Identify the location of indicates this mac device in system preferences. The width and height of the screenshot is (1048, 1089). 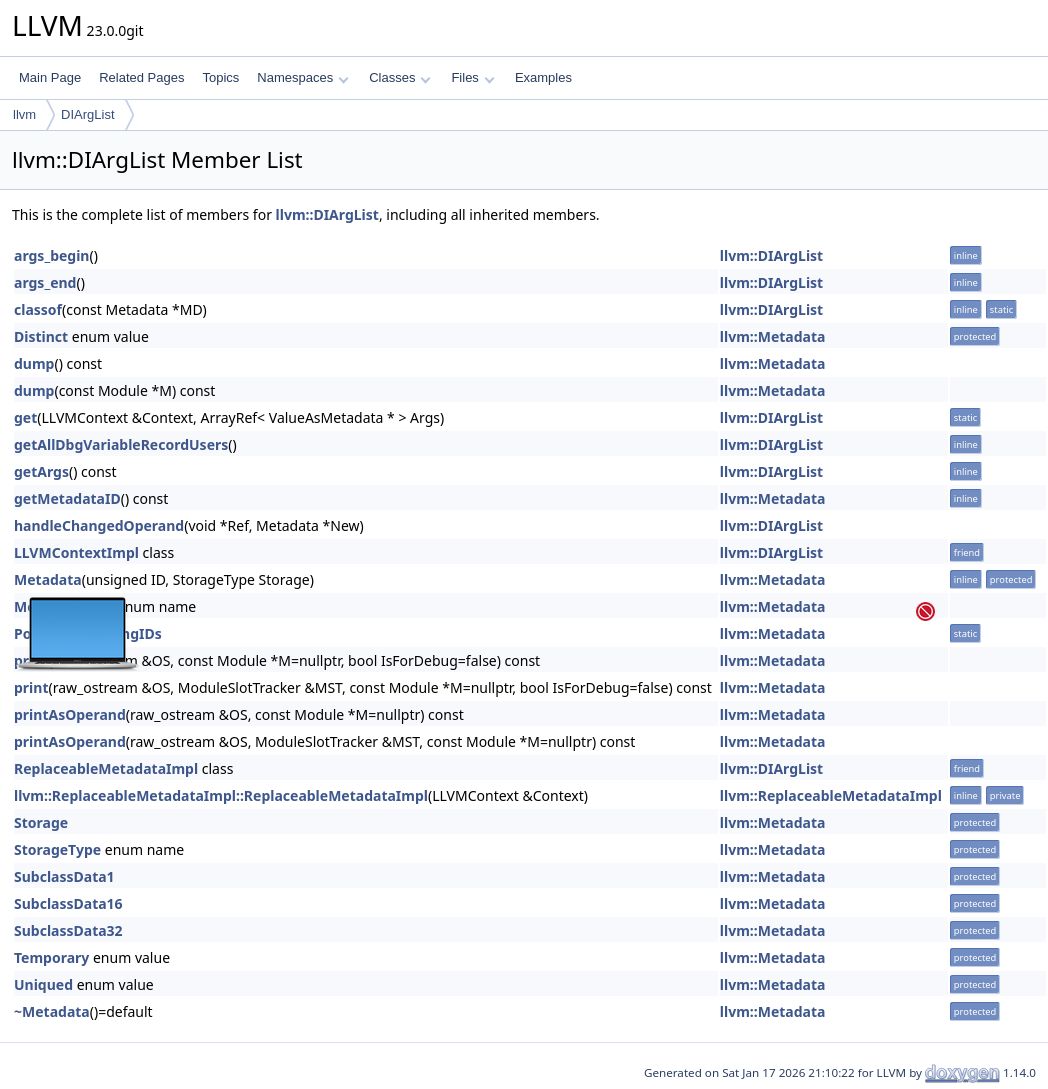
(77, 629).